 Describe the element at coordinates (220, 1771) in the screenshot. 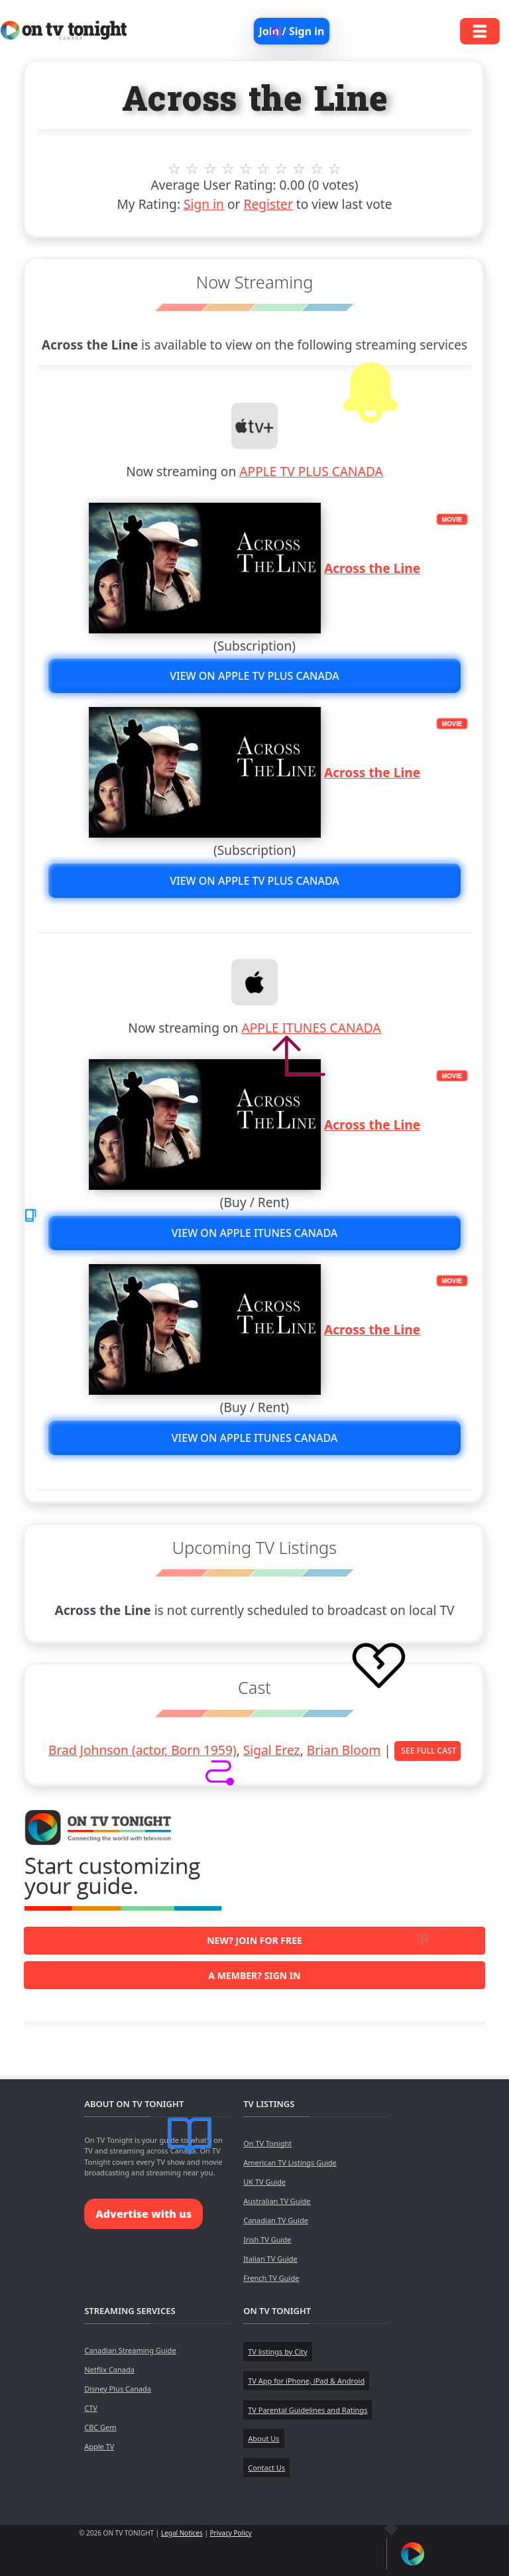

I see `view or edit a route path` at that location.